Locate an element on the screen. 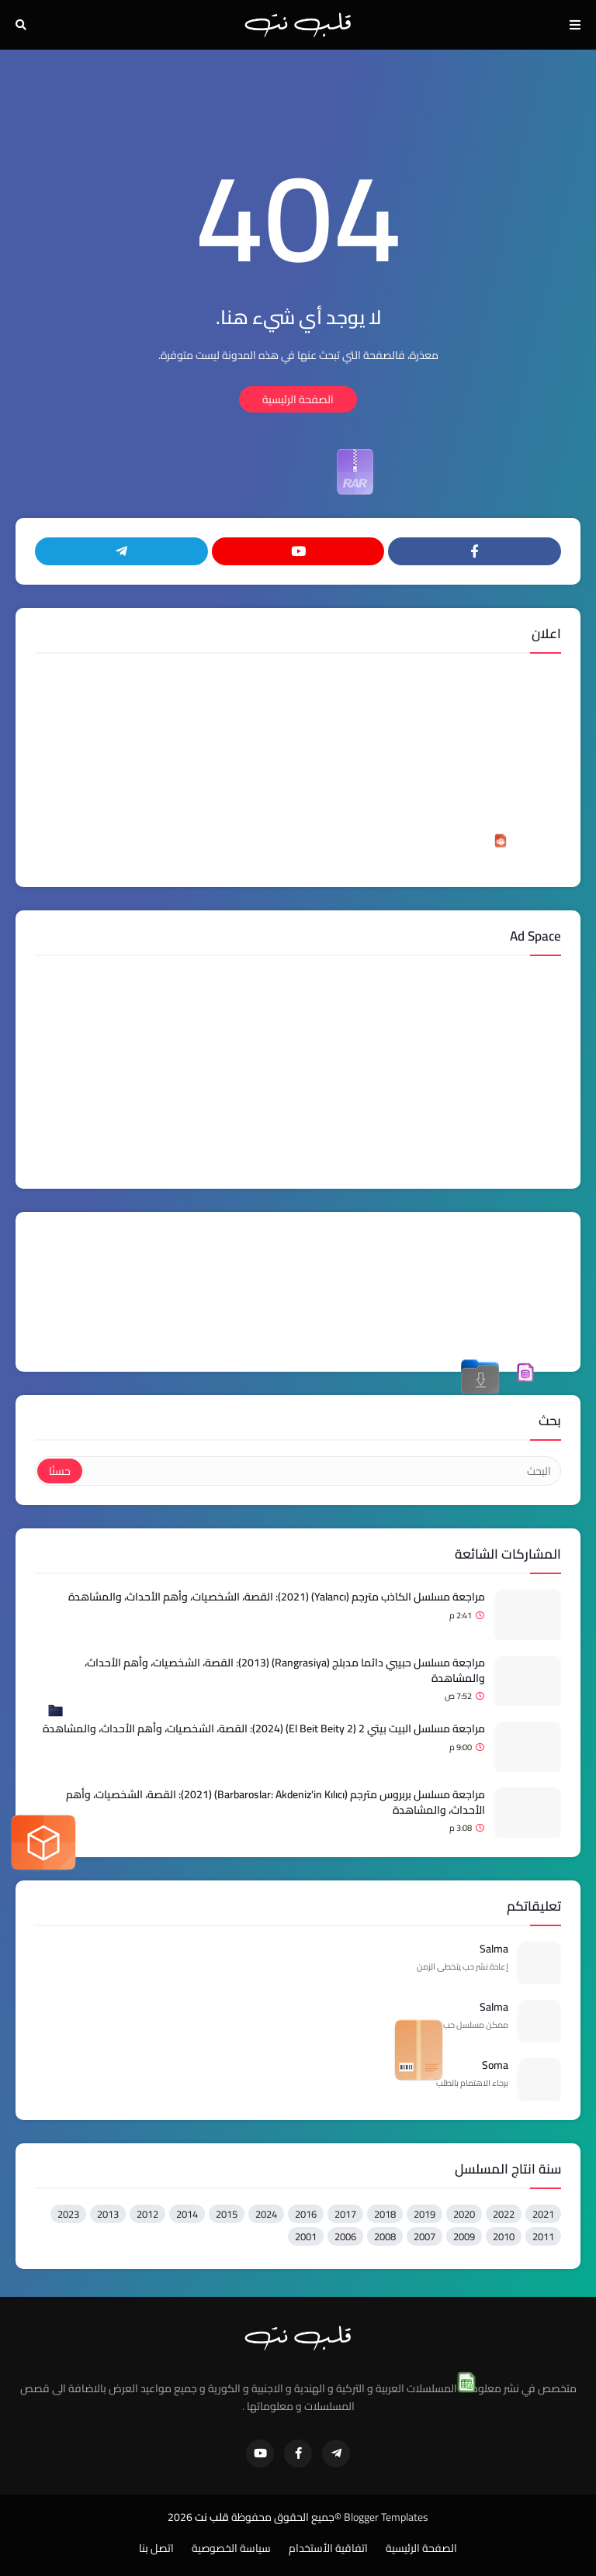  microsoft powerpoint file is located at coordinates (501, 841).